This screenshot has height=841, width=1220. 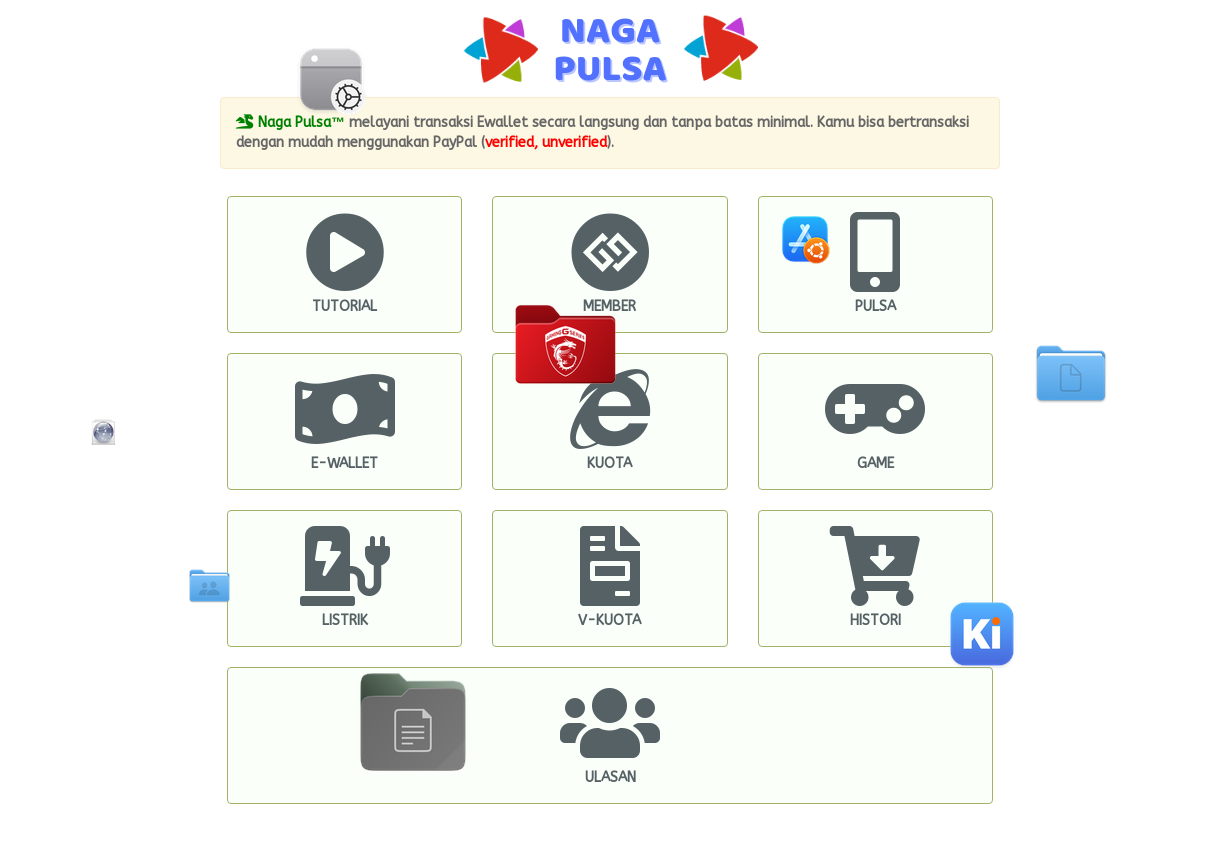 I want to click on open folder containing MSI software or drivers, so click(x=565, y=347).